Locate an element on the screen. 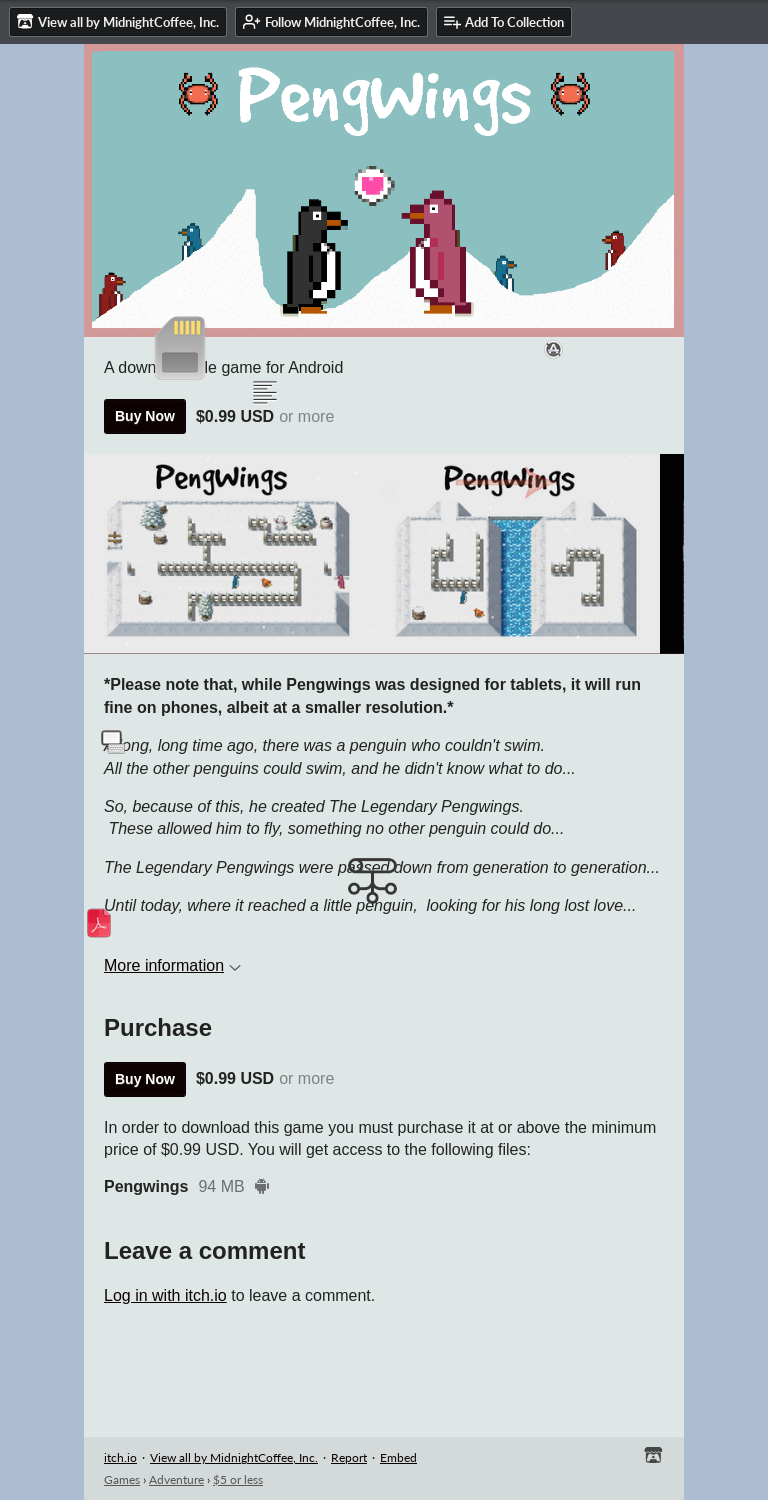  align text to the left margin is located at coordinates (265, 393).